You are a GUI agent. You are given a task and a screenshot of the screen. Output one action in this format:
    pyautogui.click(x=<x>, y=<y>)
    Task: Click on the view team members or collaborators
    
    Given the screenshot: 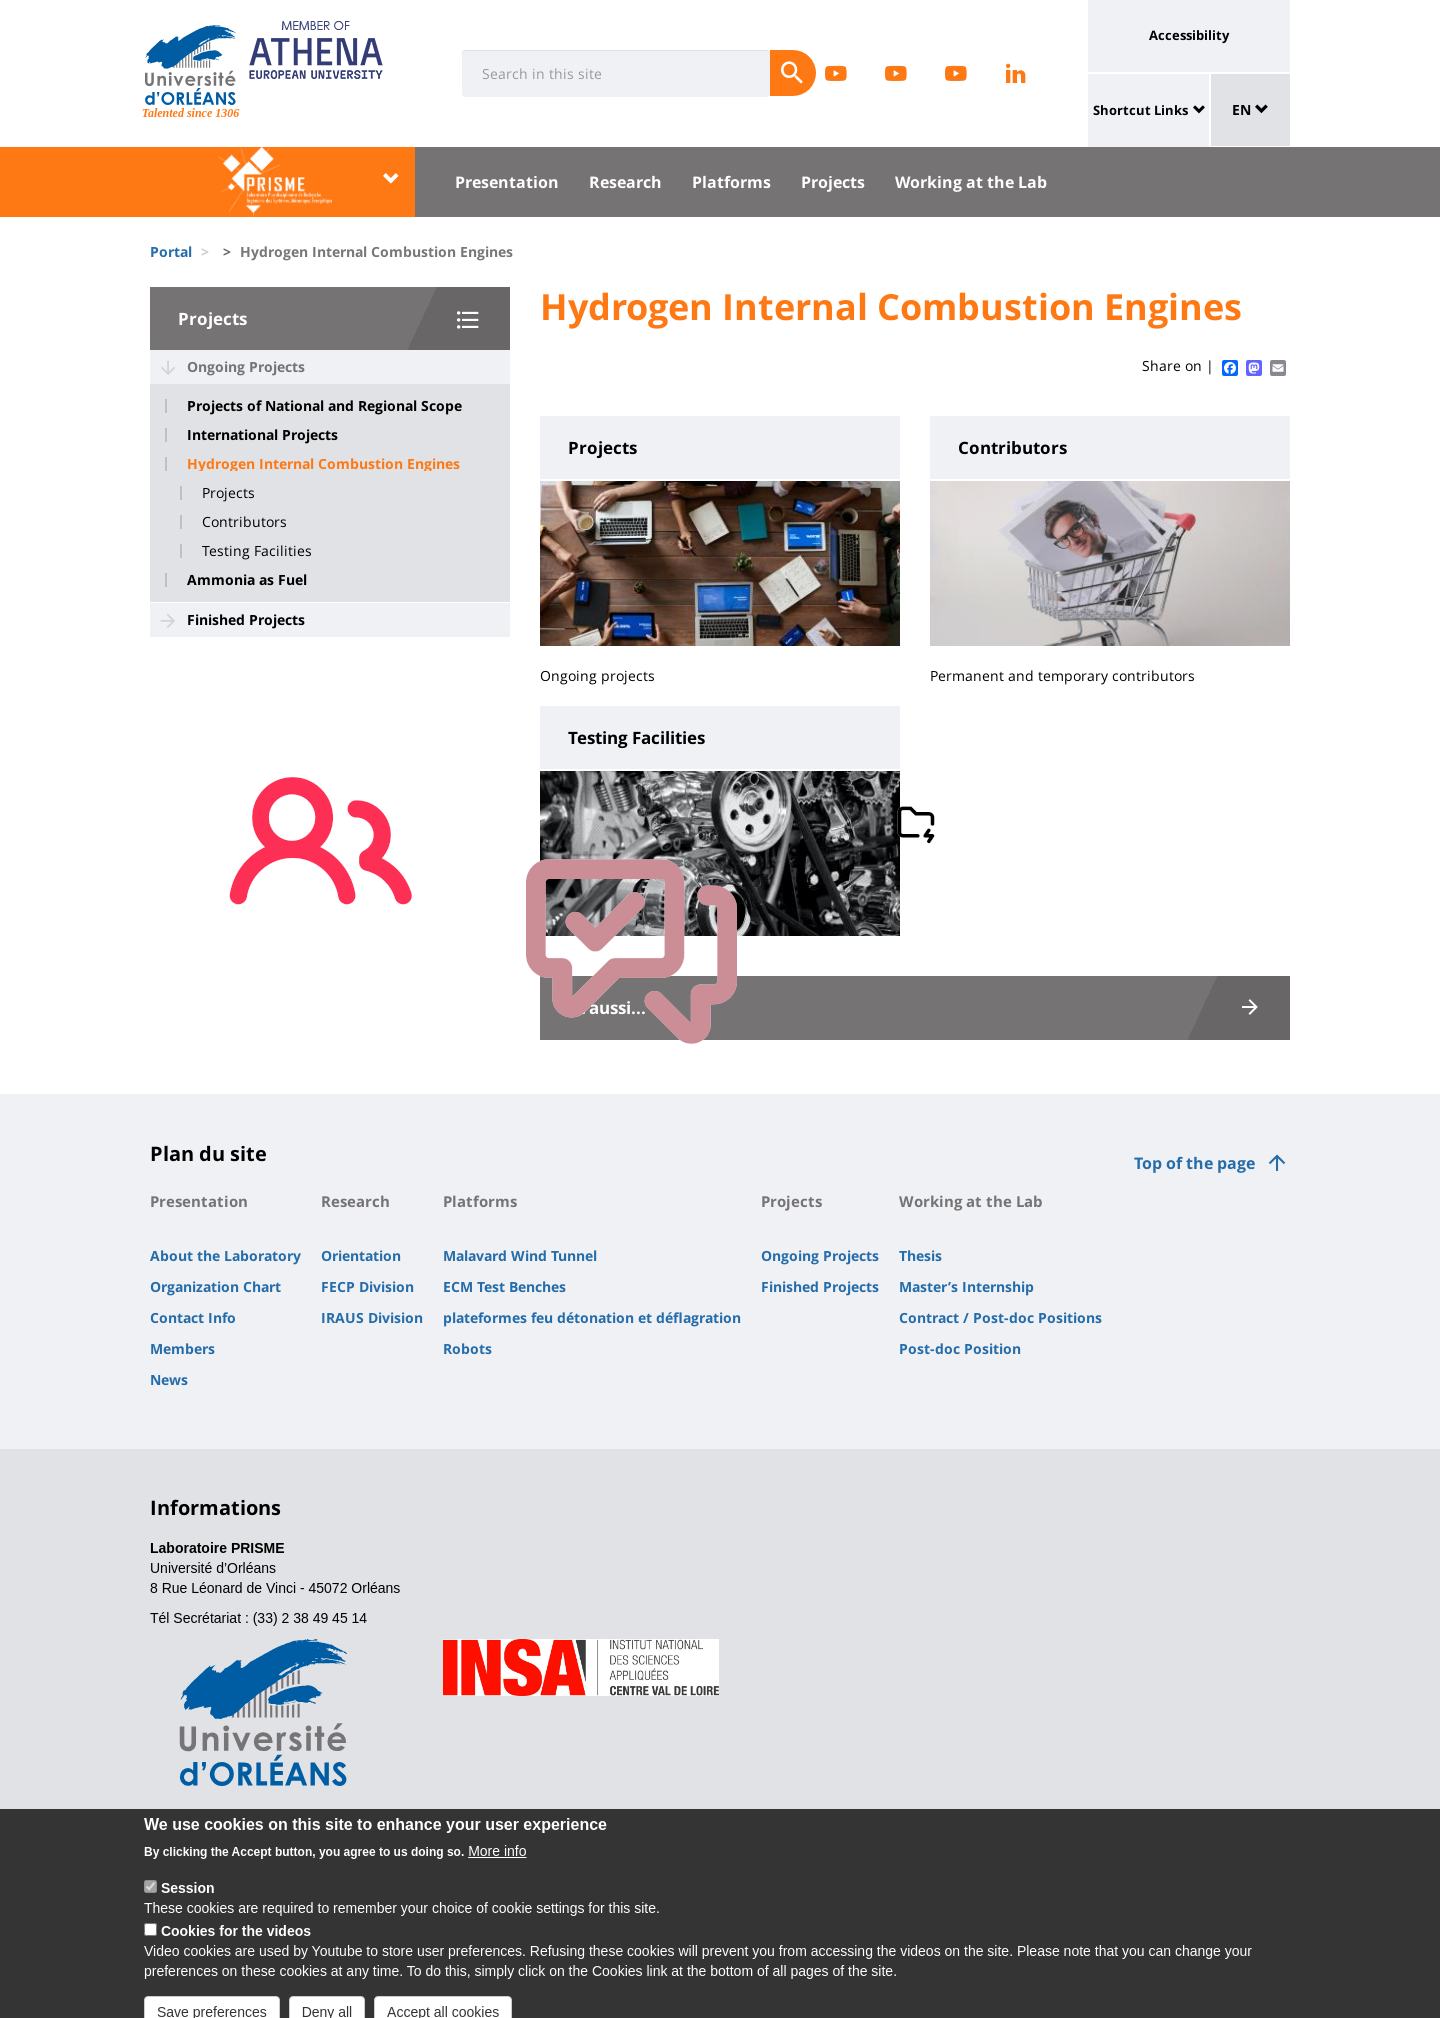 What is the action you would take?
    pyautogui.click(x=321, y=846)
    